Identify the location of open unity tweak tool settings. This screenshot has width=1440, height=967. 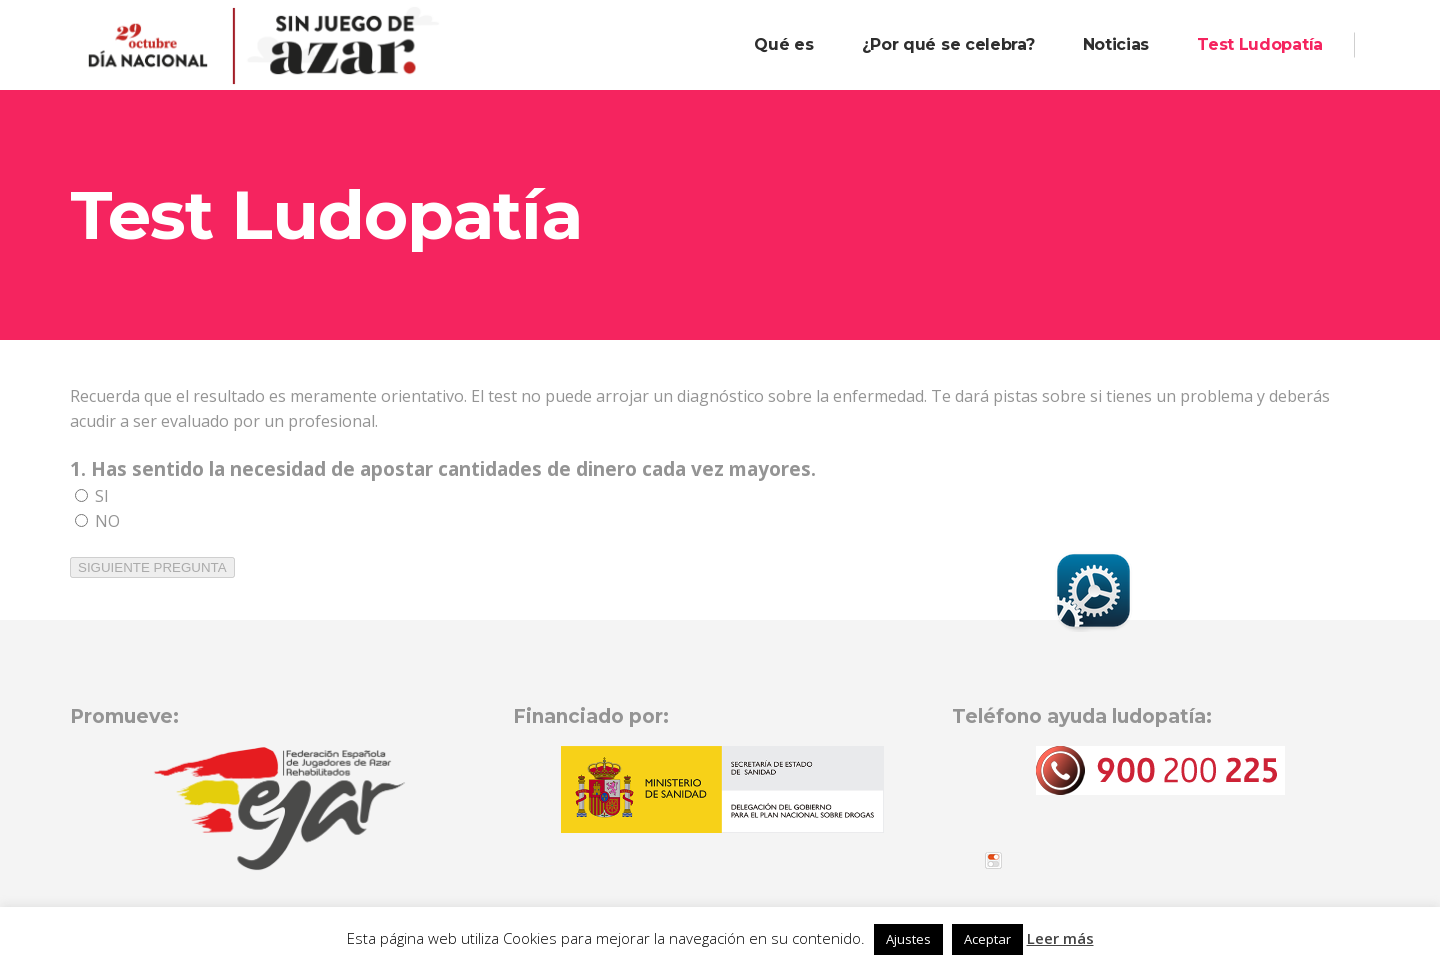
(993, 860).